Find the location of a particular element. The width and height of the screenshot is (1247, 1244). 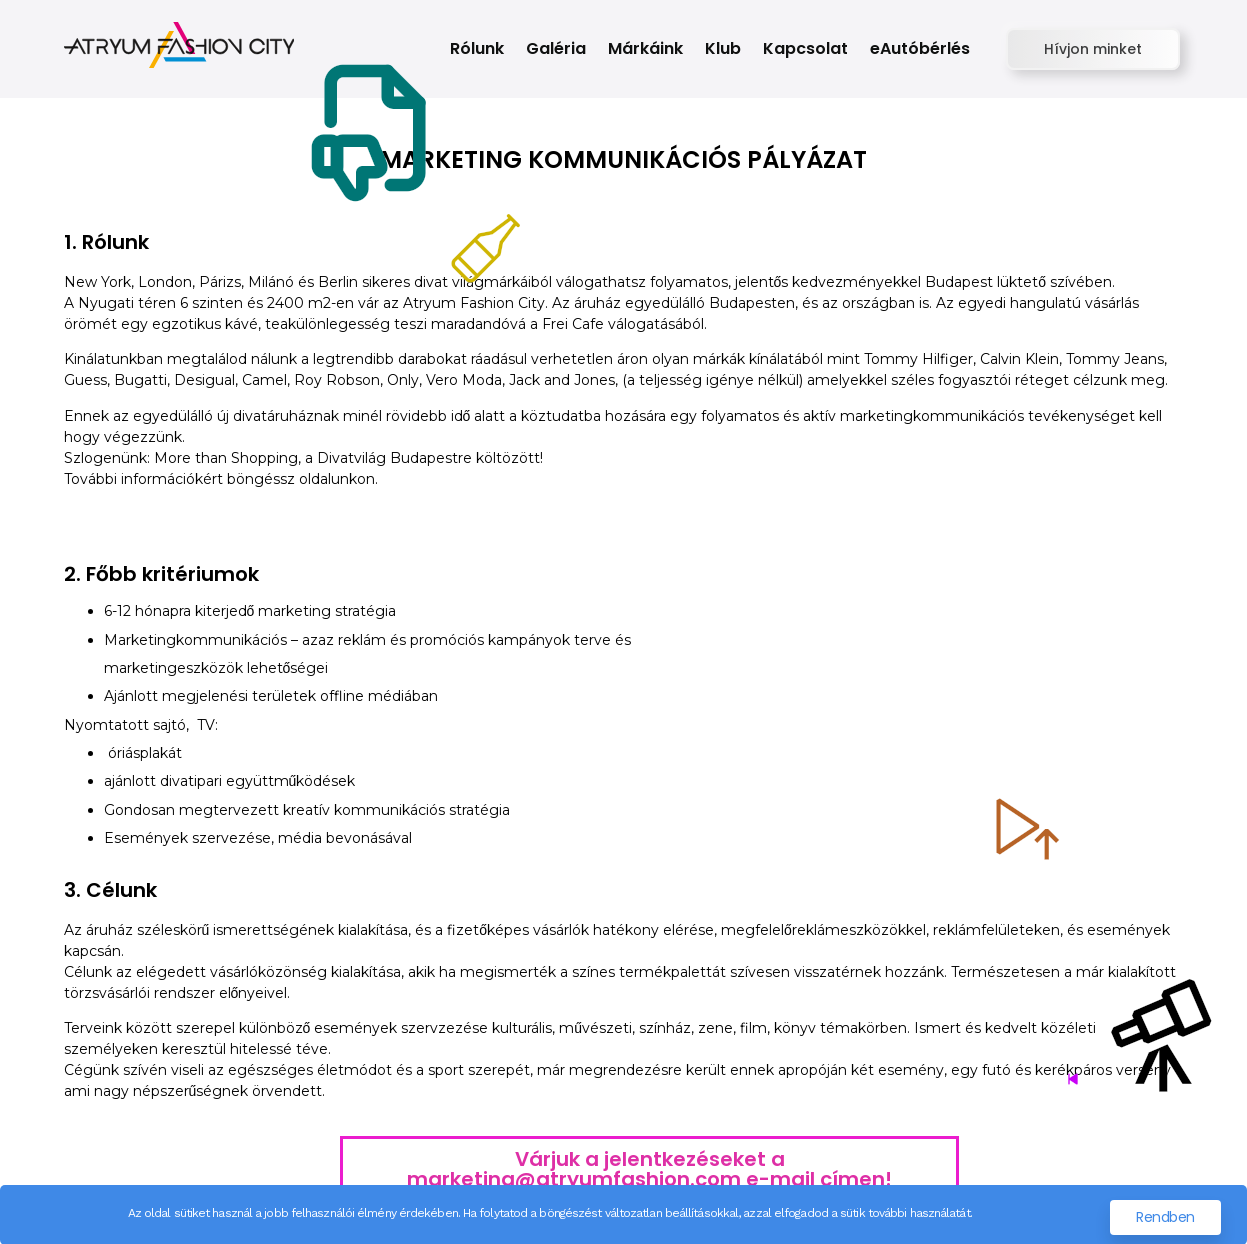

dislike or downvote a document is located at coordinates (375, 128).